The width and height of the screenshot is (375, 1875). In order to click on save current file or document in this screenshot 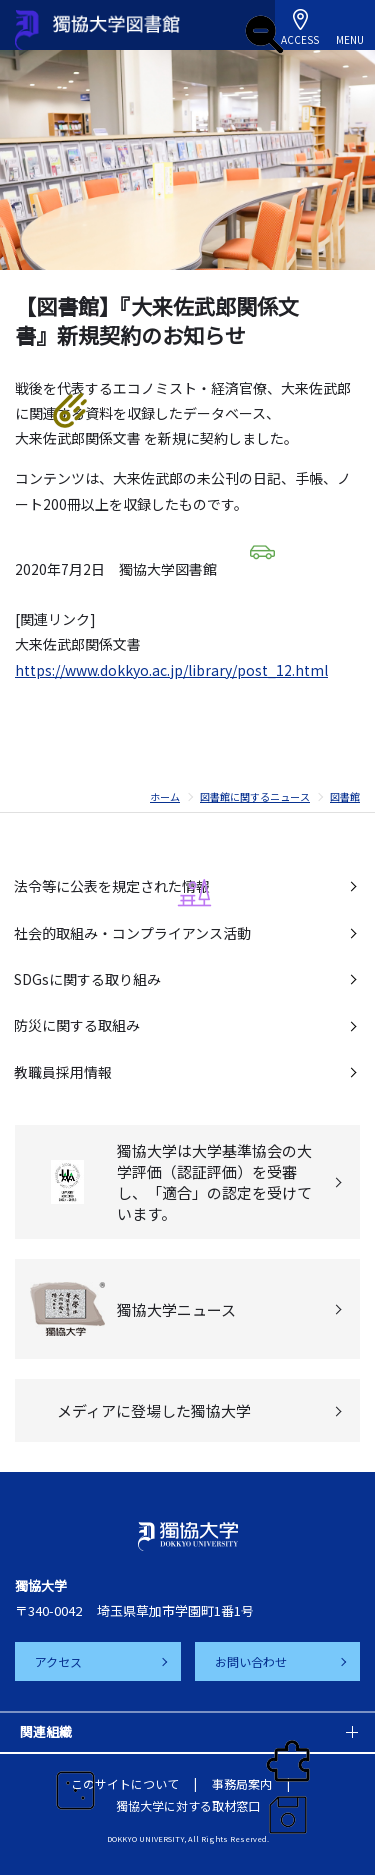, I will do `click(288, 1815)`.